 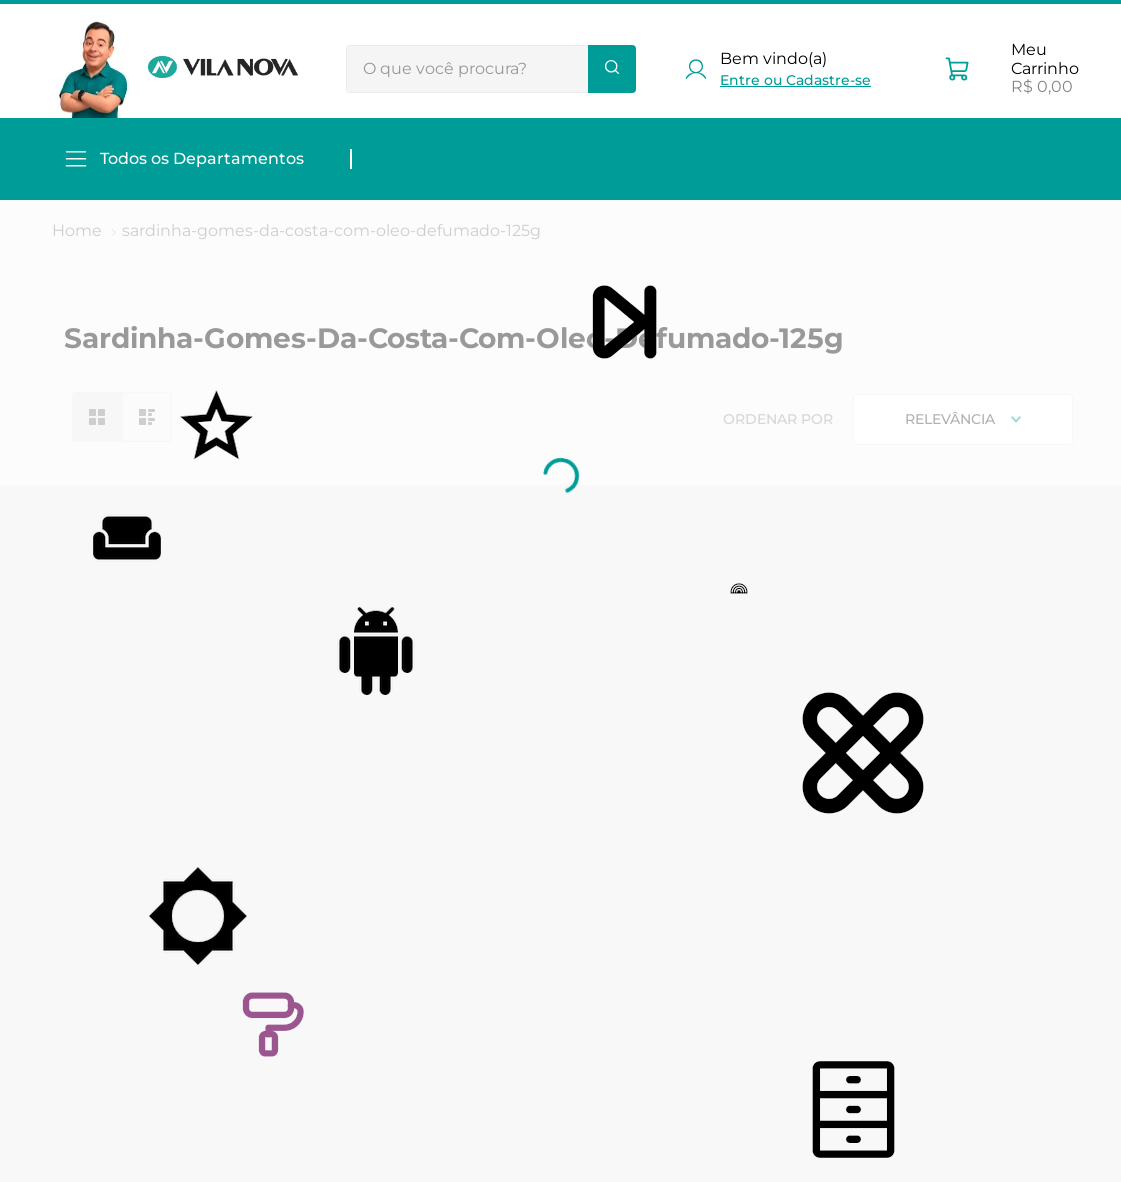 What do you see at coordinates (216, 426) in the screenshot?
I see `add item to favorites` at bounding box center [216, 426].